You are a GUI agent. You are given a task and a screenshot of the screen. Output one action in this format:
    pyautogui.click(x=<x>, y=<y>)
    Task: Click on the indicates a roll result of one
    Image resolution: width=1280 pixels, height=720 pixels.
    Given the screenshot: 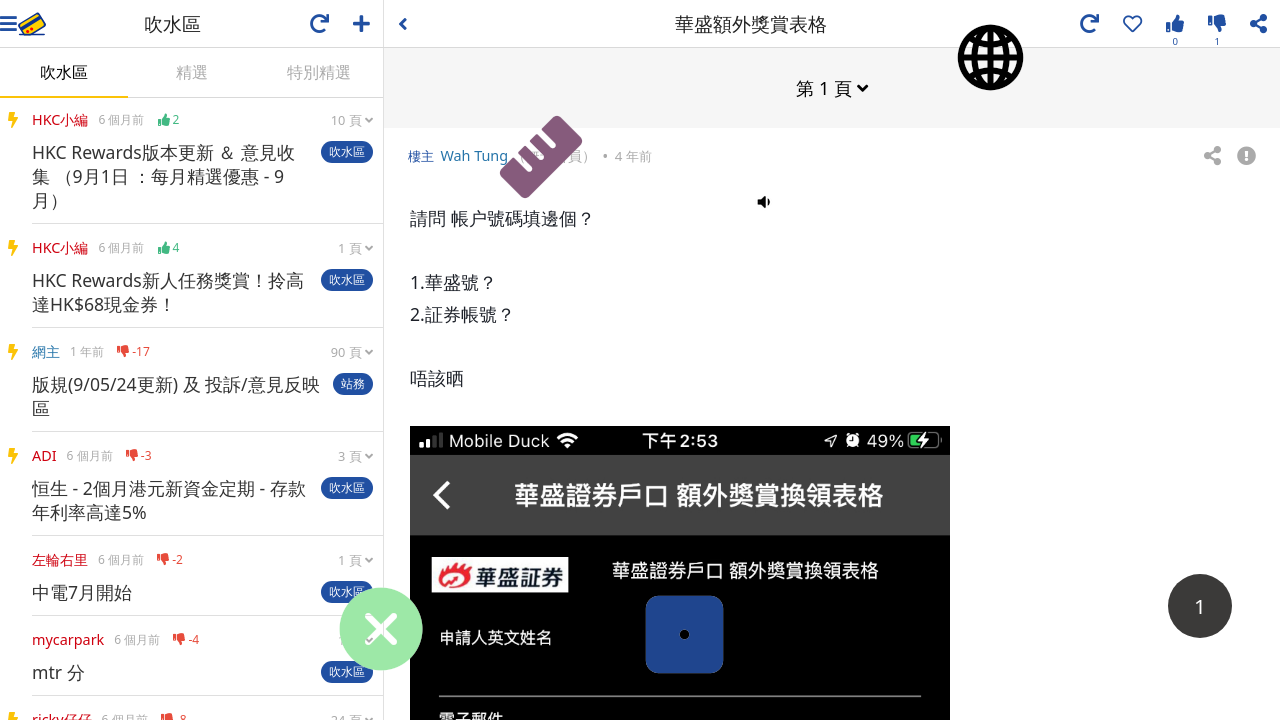 What is the action you would take?
    pyautogui.click(x=684, y=634)
    